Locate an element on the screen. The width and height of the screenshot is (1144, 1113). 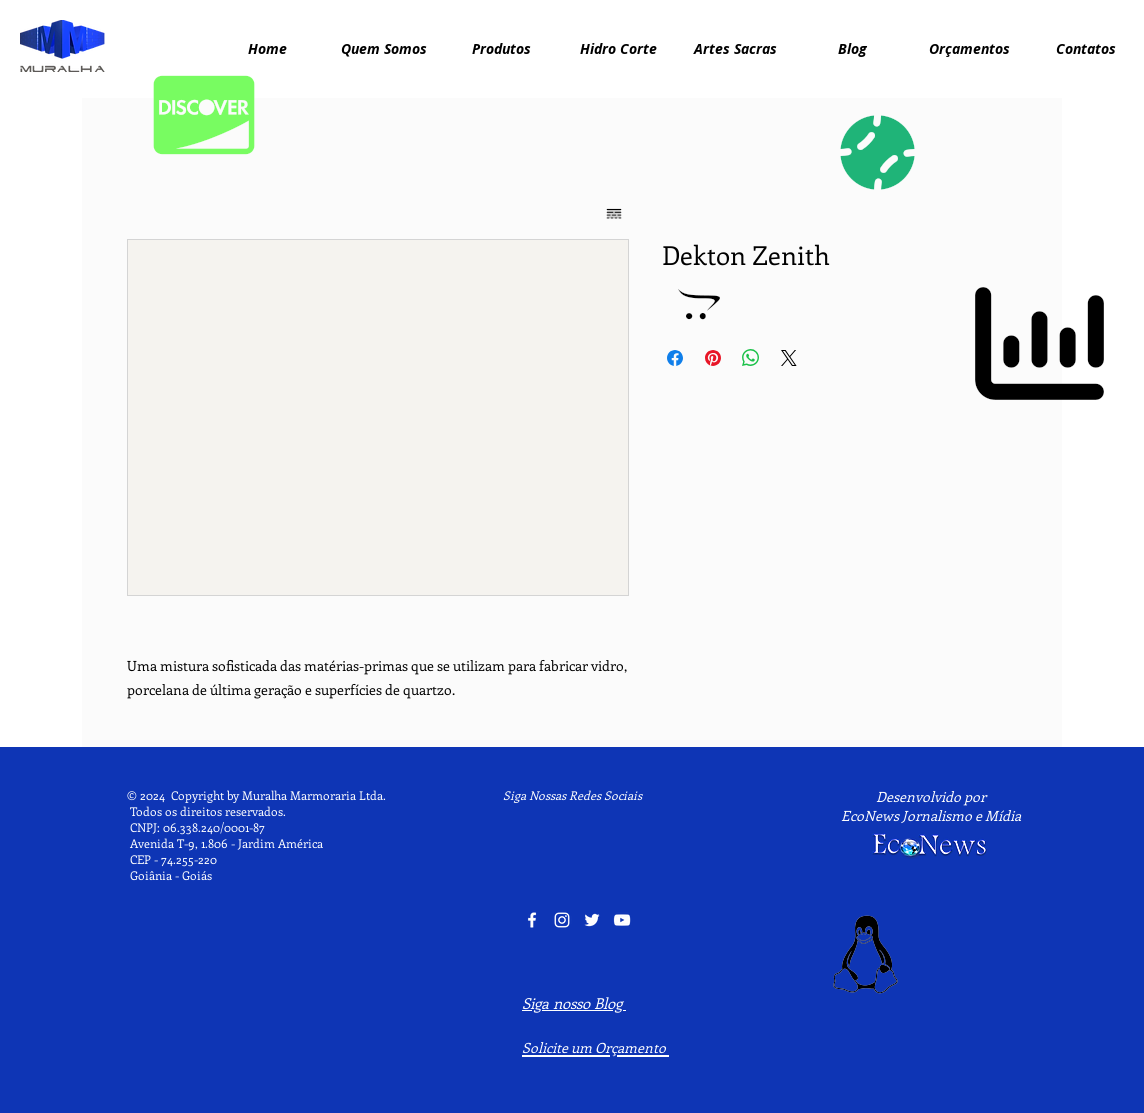
apply a gradient effect to selected element is located at coordinates (614, 214).